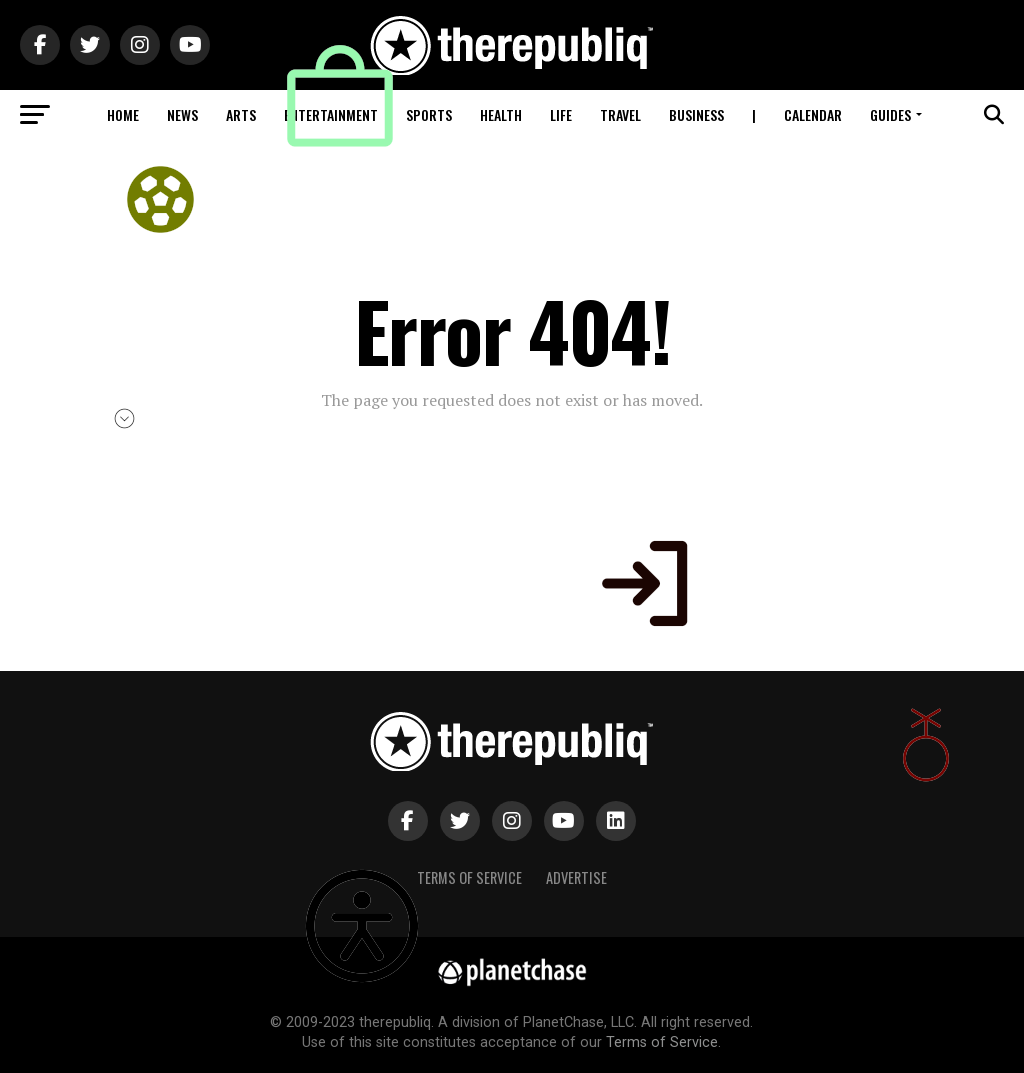 The height and width of the screenshot is (1073, 1024). What do you see at coordinates (340, 102) in the screenshot?
I see `view your shopping bag` at bounding box center [340, 102].